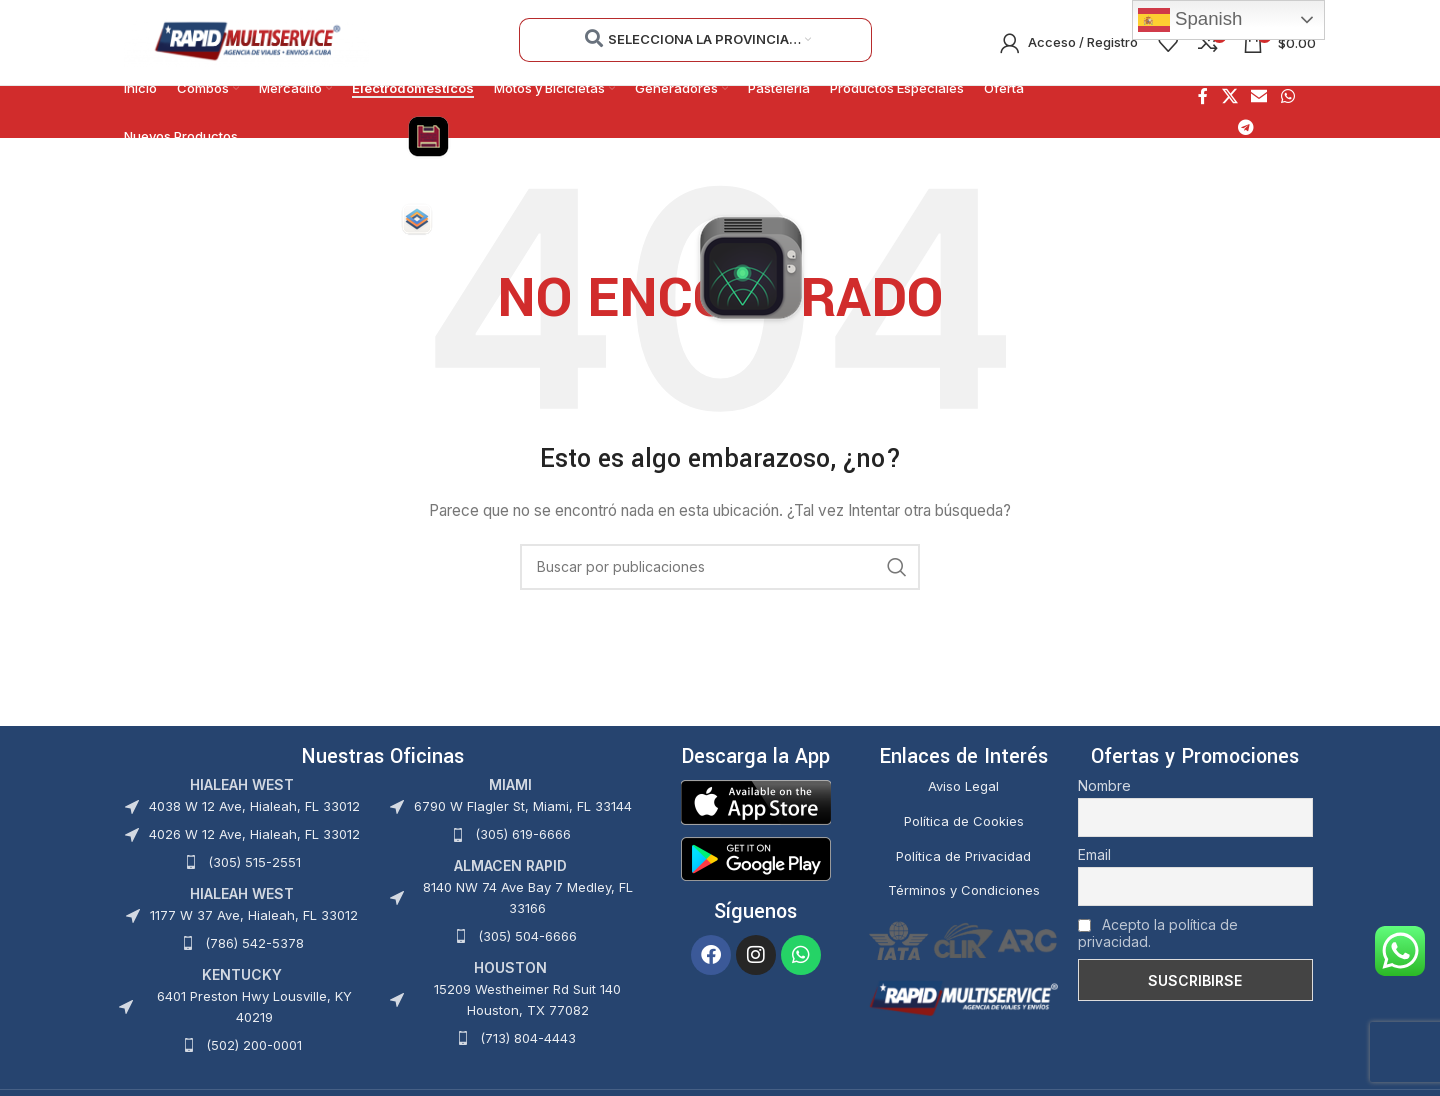  I want to click on launch inscryption game, so click(428, 136).